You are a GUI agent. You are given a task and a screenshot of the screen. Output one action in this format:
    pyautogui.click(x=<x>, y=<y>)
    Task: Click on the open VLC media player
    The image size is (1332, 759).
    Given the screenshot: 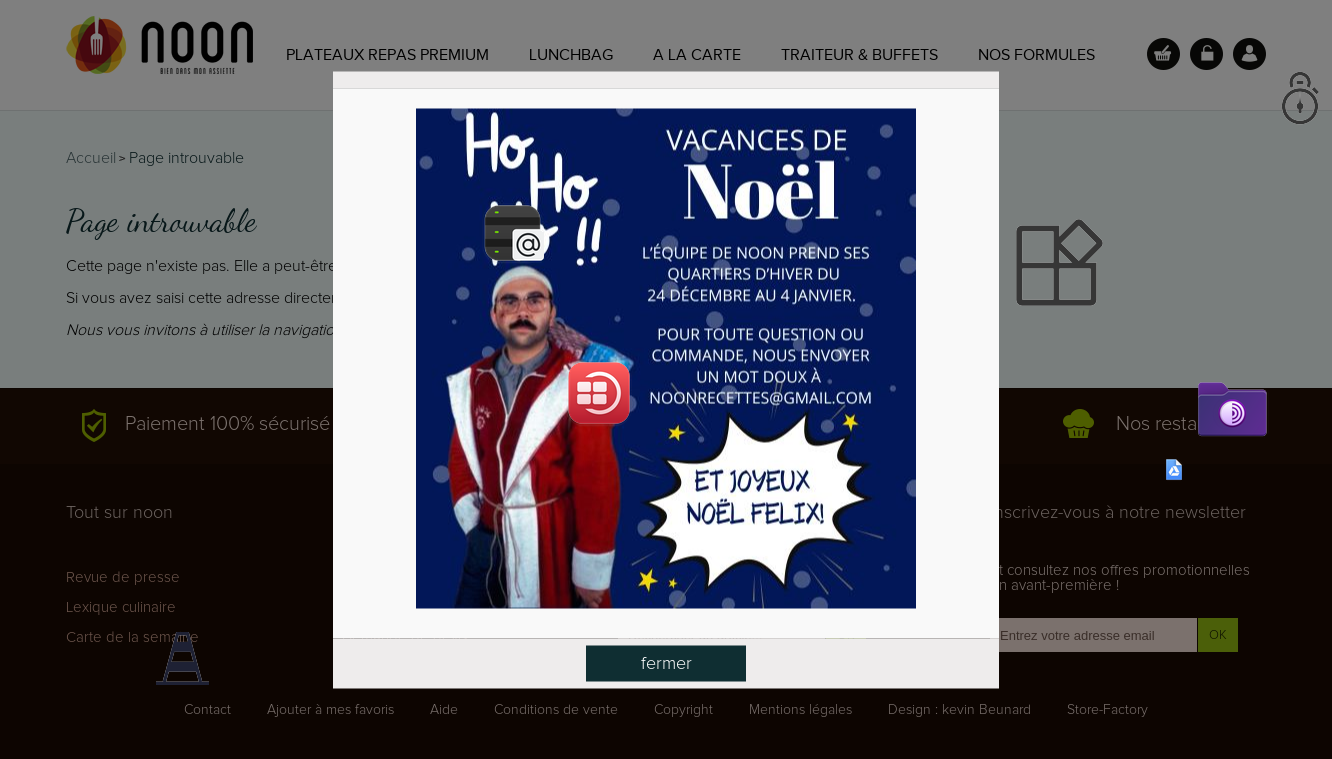 What is the action you would take?
    pyautogui.click(x=182, y=658)
    